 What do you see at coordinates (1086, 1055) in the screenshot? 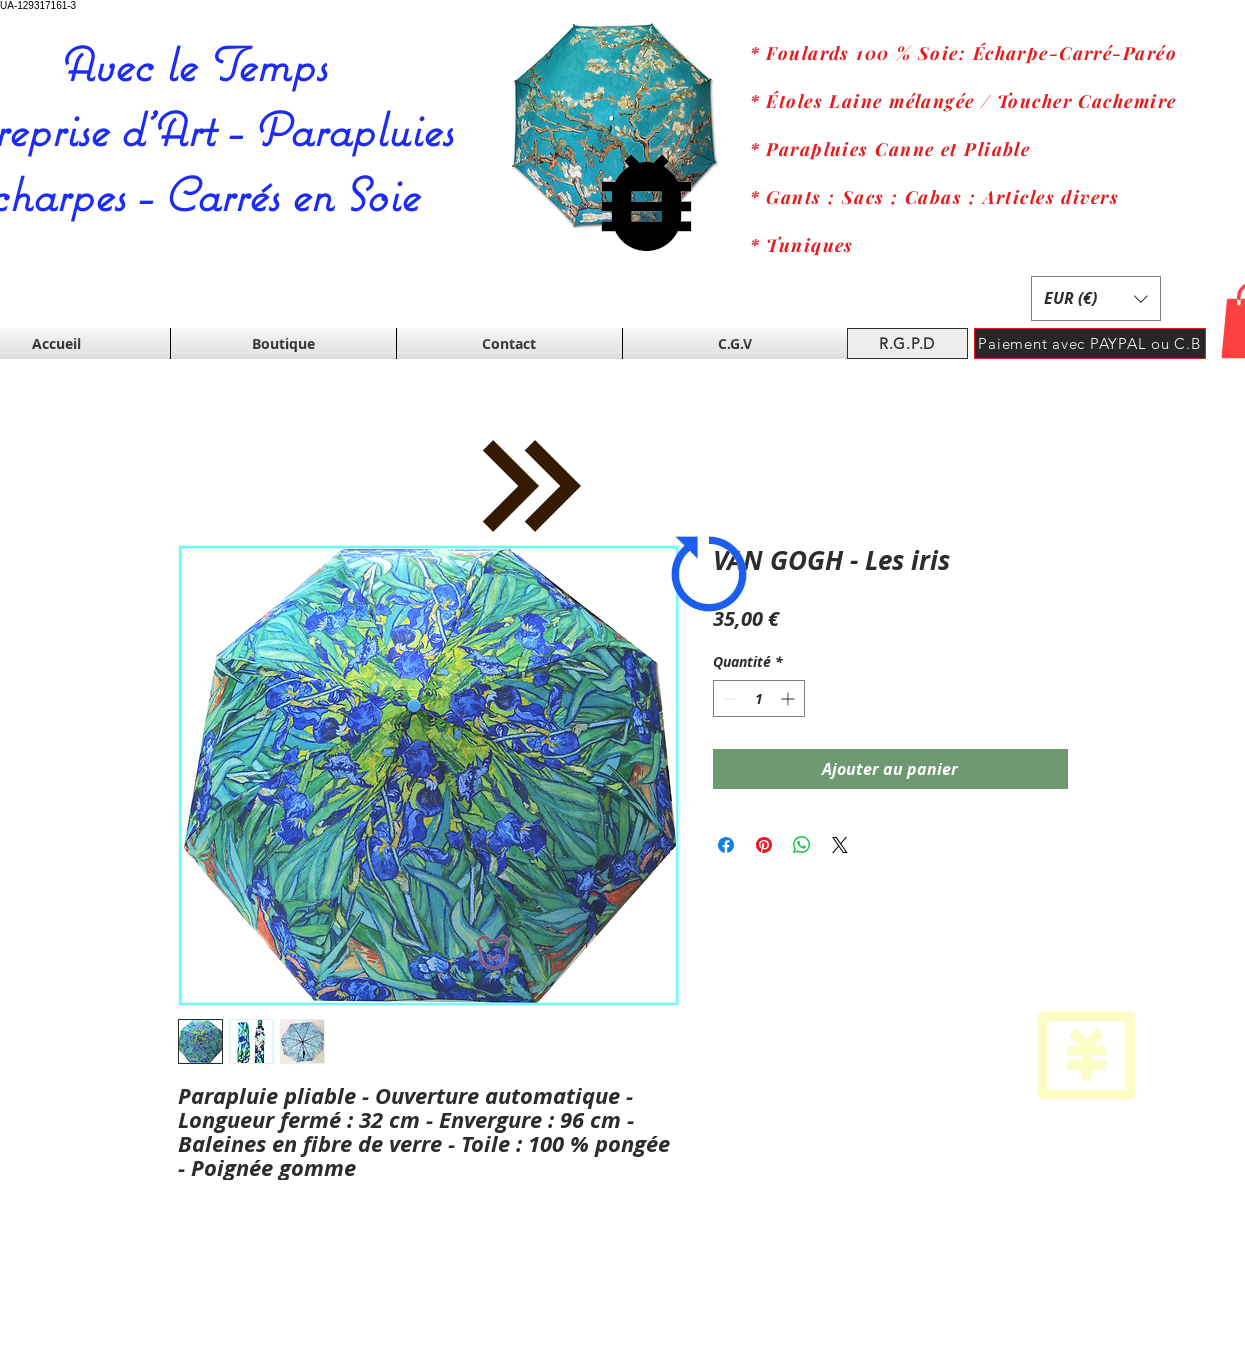
I see `access Chinese yuan payment options` at bounding box center [1086, 1055].